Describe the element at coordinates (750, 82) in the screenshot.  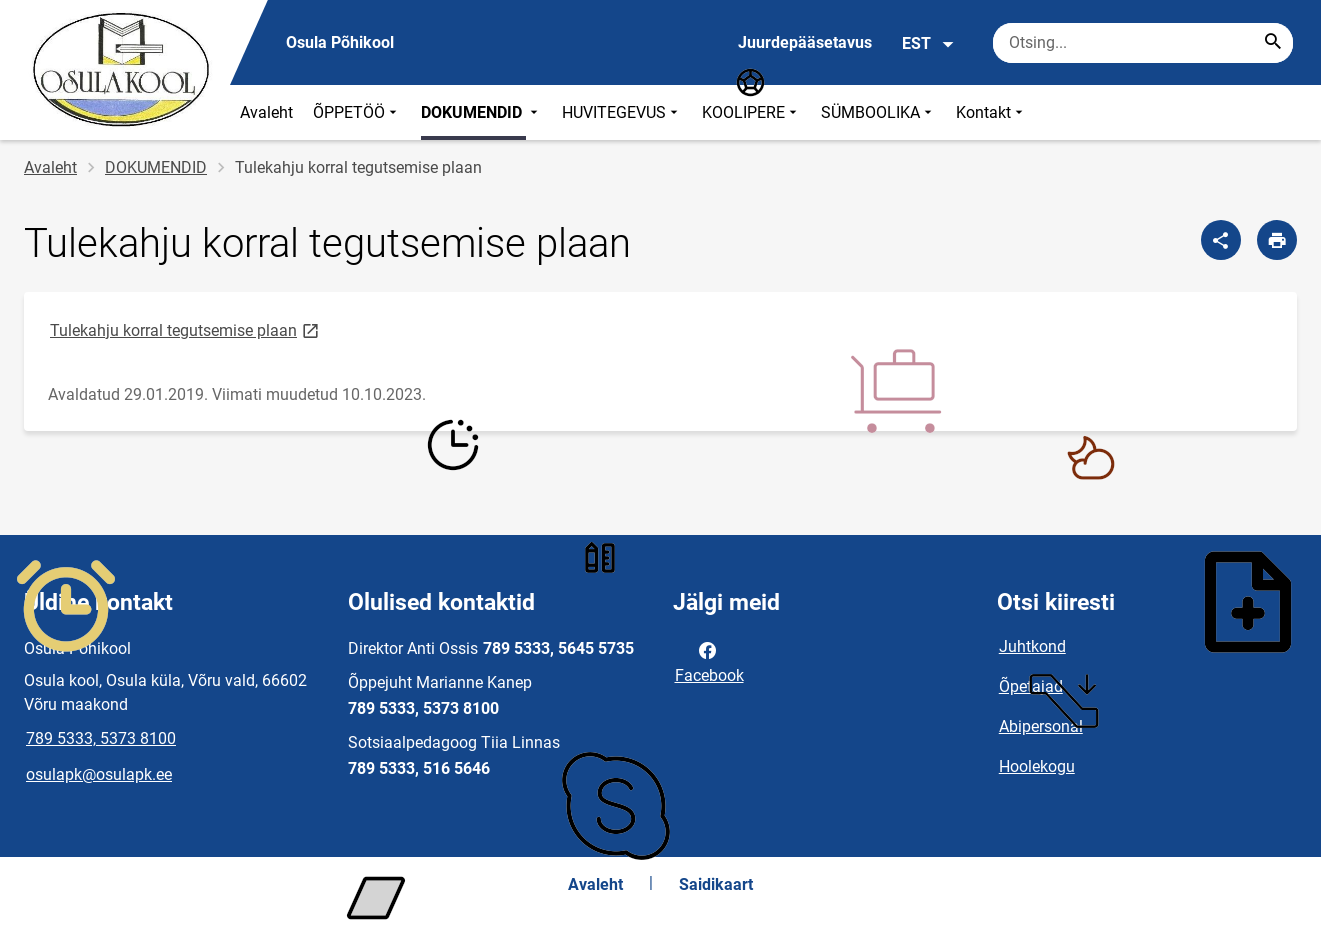
I see `access football or soccer content` at that location.